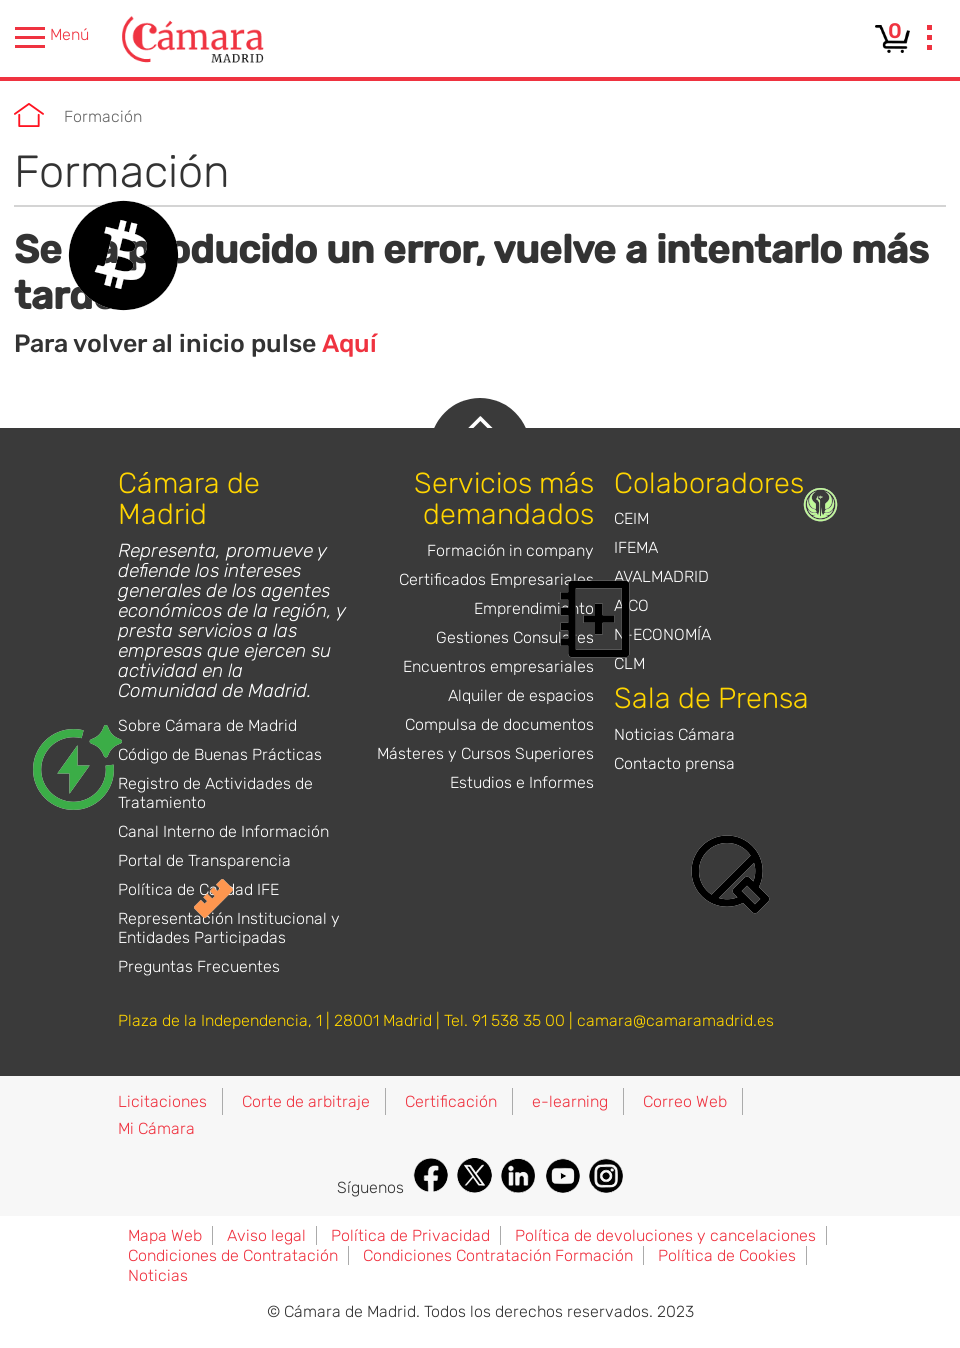 This screenshot has width=960, height=1348. What do you see at coordinates (595, 619) in the screenshot?
I see `access health records or medical history` at bounding box center [595, 619].